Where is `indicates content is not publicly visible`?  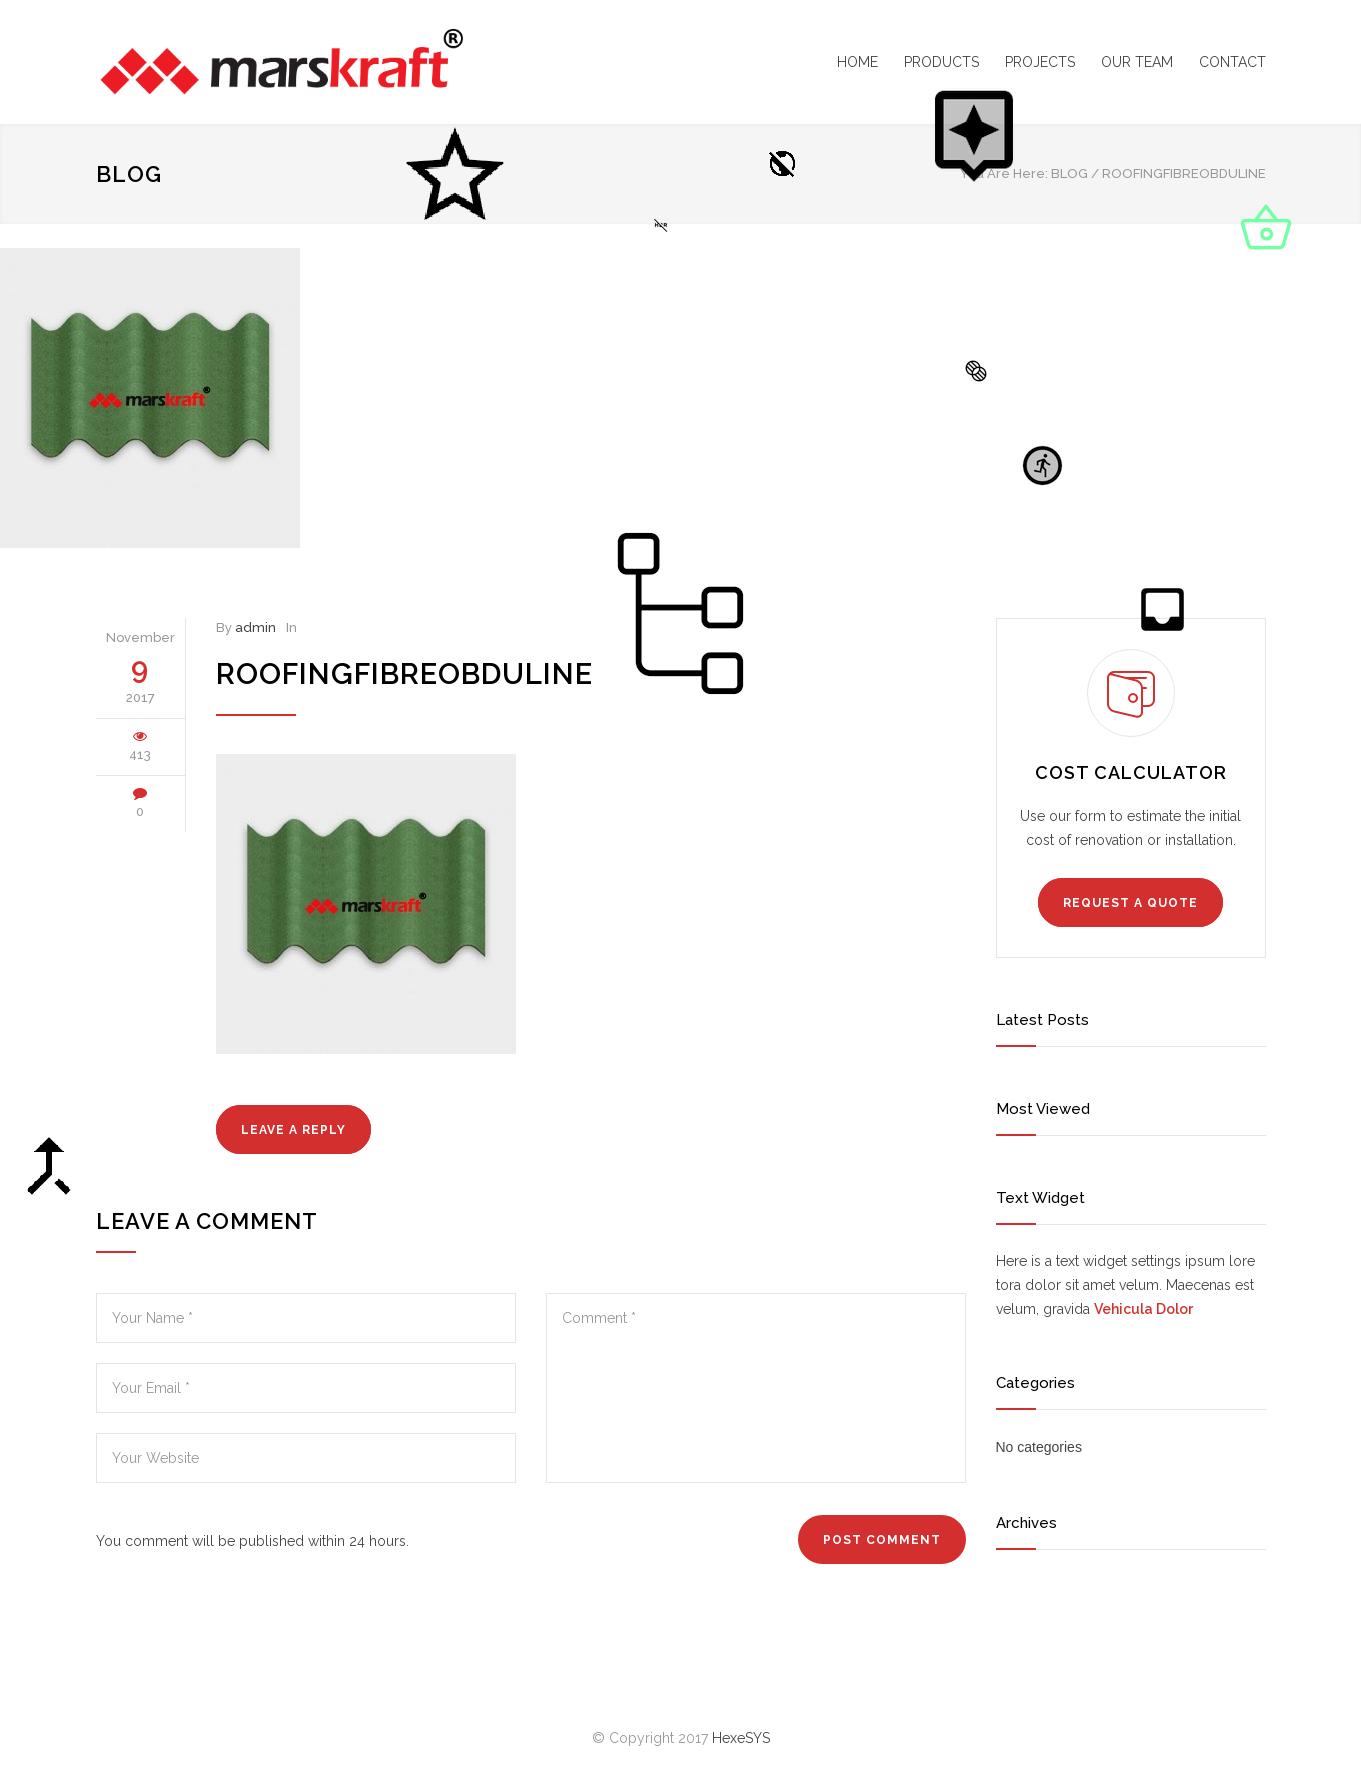 indicates content is not publicly visible is located at coordinates (782, 163).